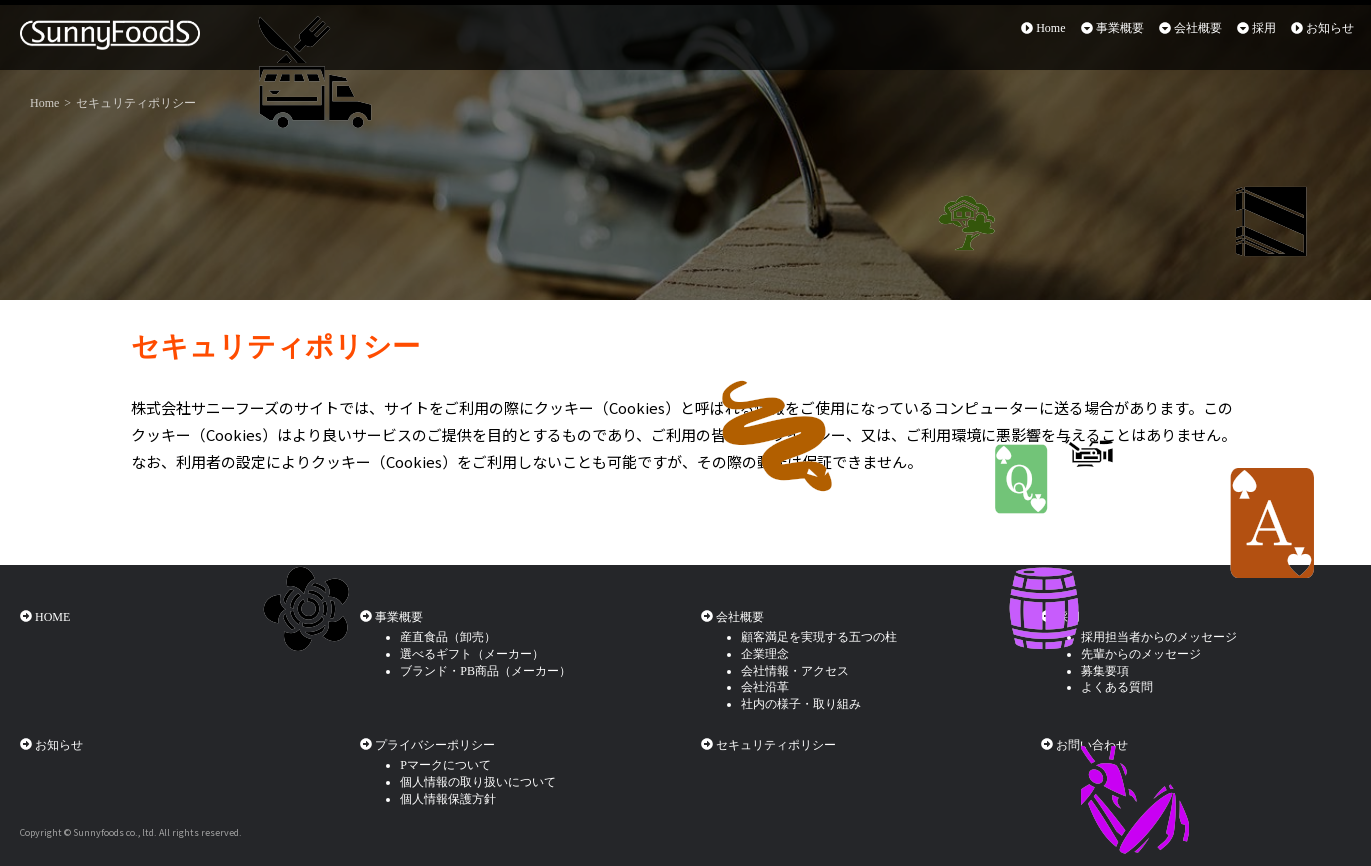  Describe the element at coordinates (1270, 221) in the screenshot. I see `indicates armor or defensive equipment` at that location.